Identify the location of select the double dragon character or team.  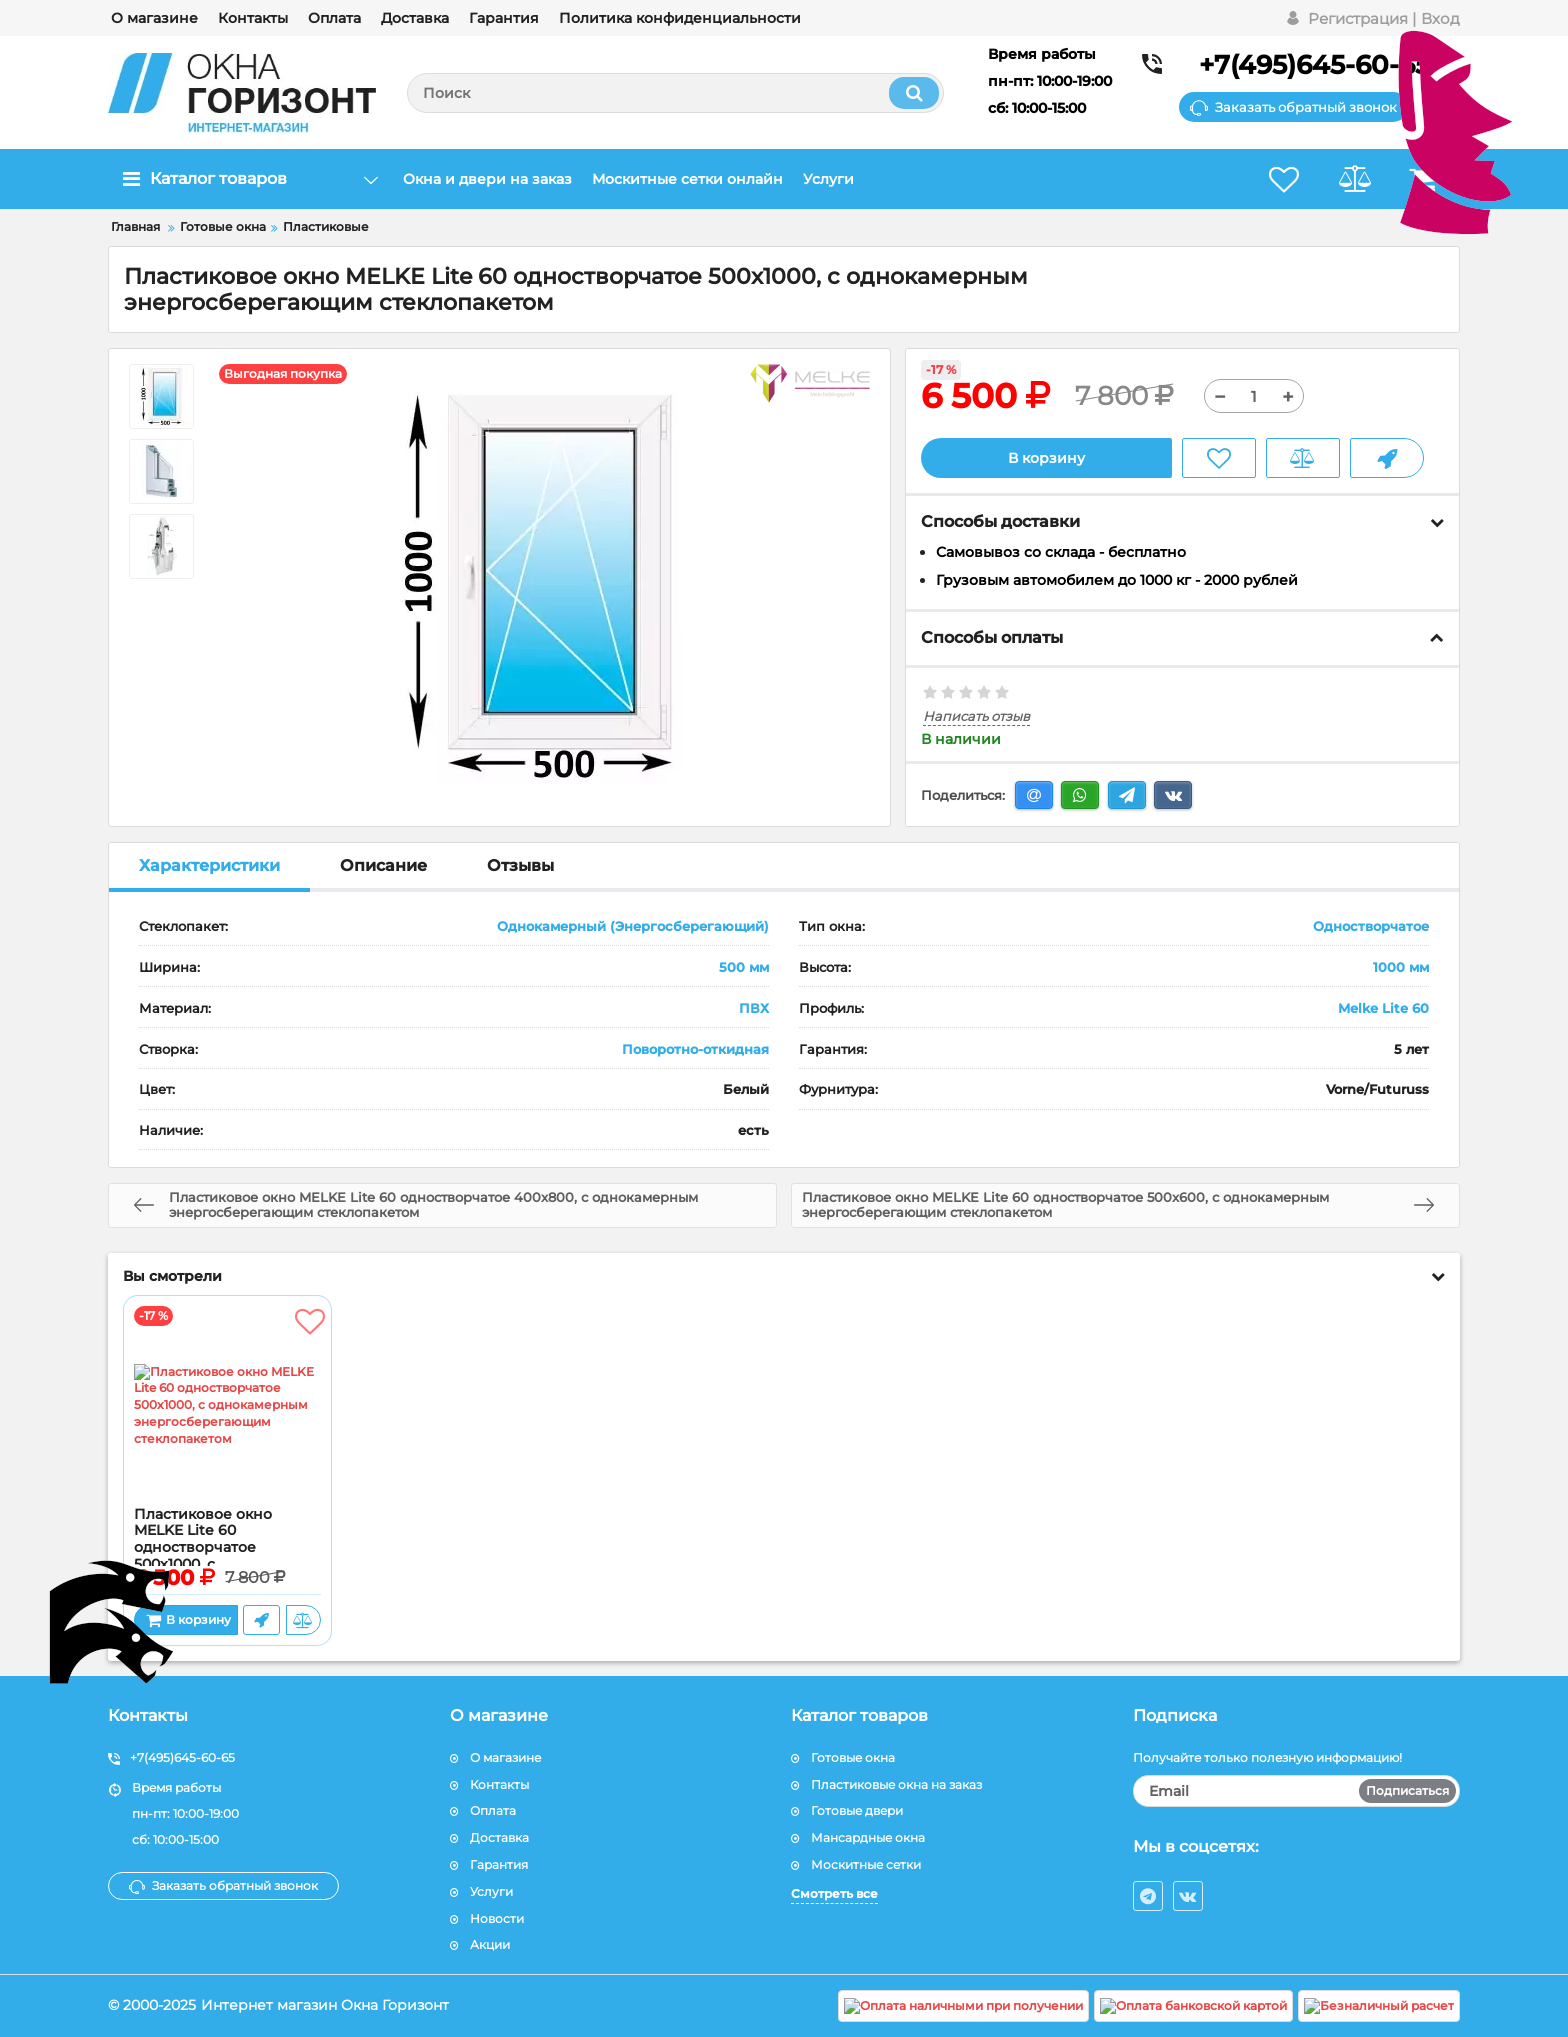
(111, 1622).